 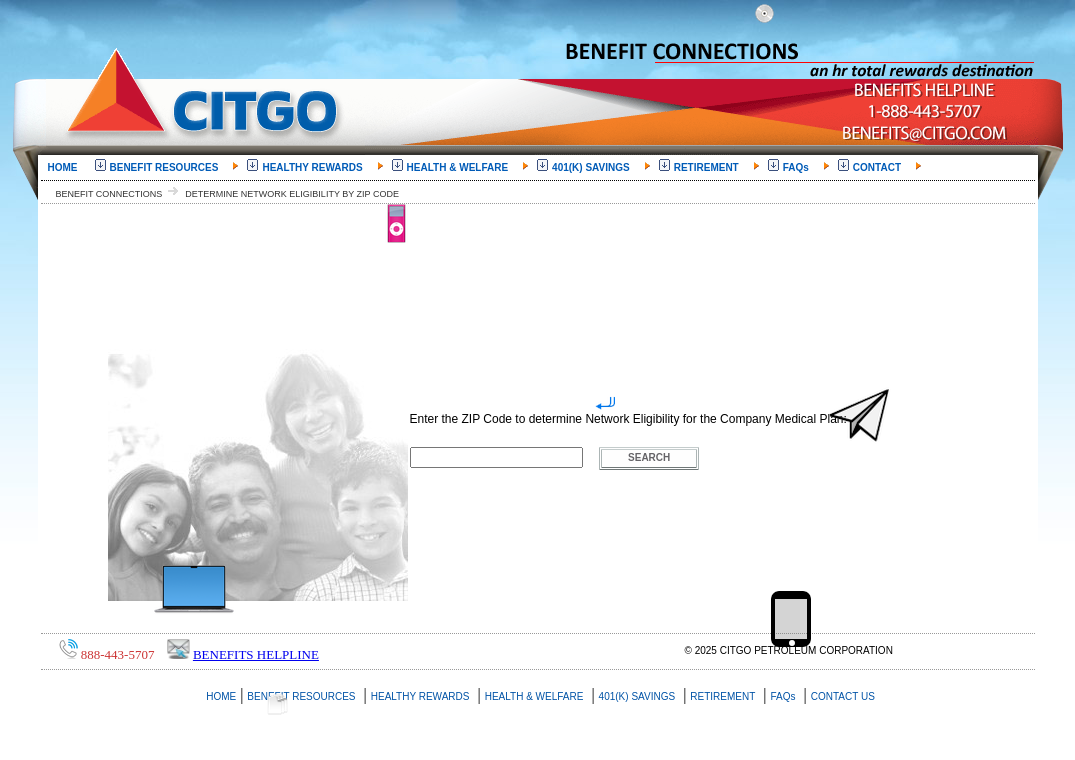 What do you see at coordinates (764, 13) in the screenshot?
I see `access CD/DVD drive` at bounding box center [764, 13].